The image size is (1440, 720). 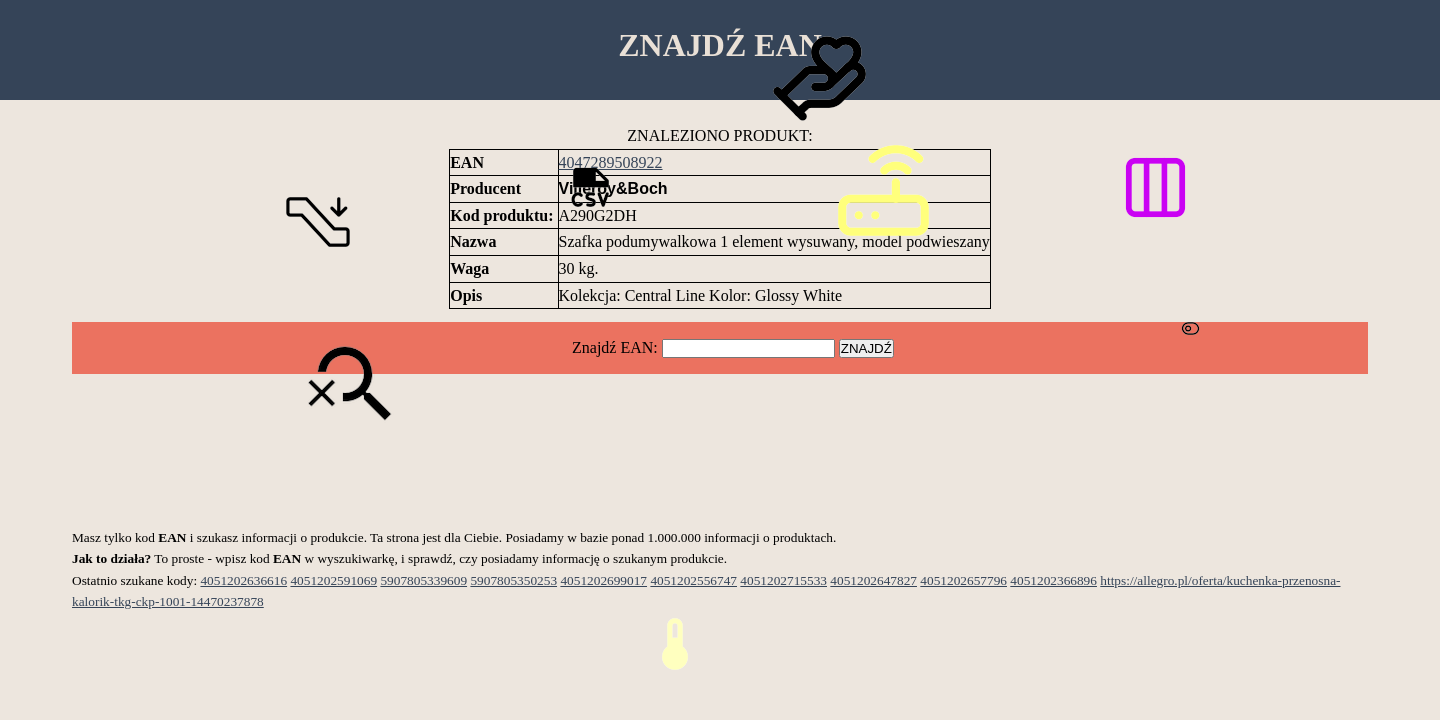 I want to click on indicates escalator going down, so click(x=318, y=222).